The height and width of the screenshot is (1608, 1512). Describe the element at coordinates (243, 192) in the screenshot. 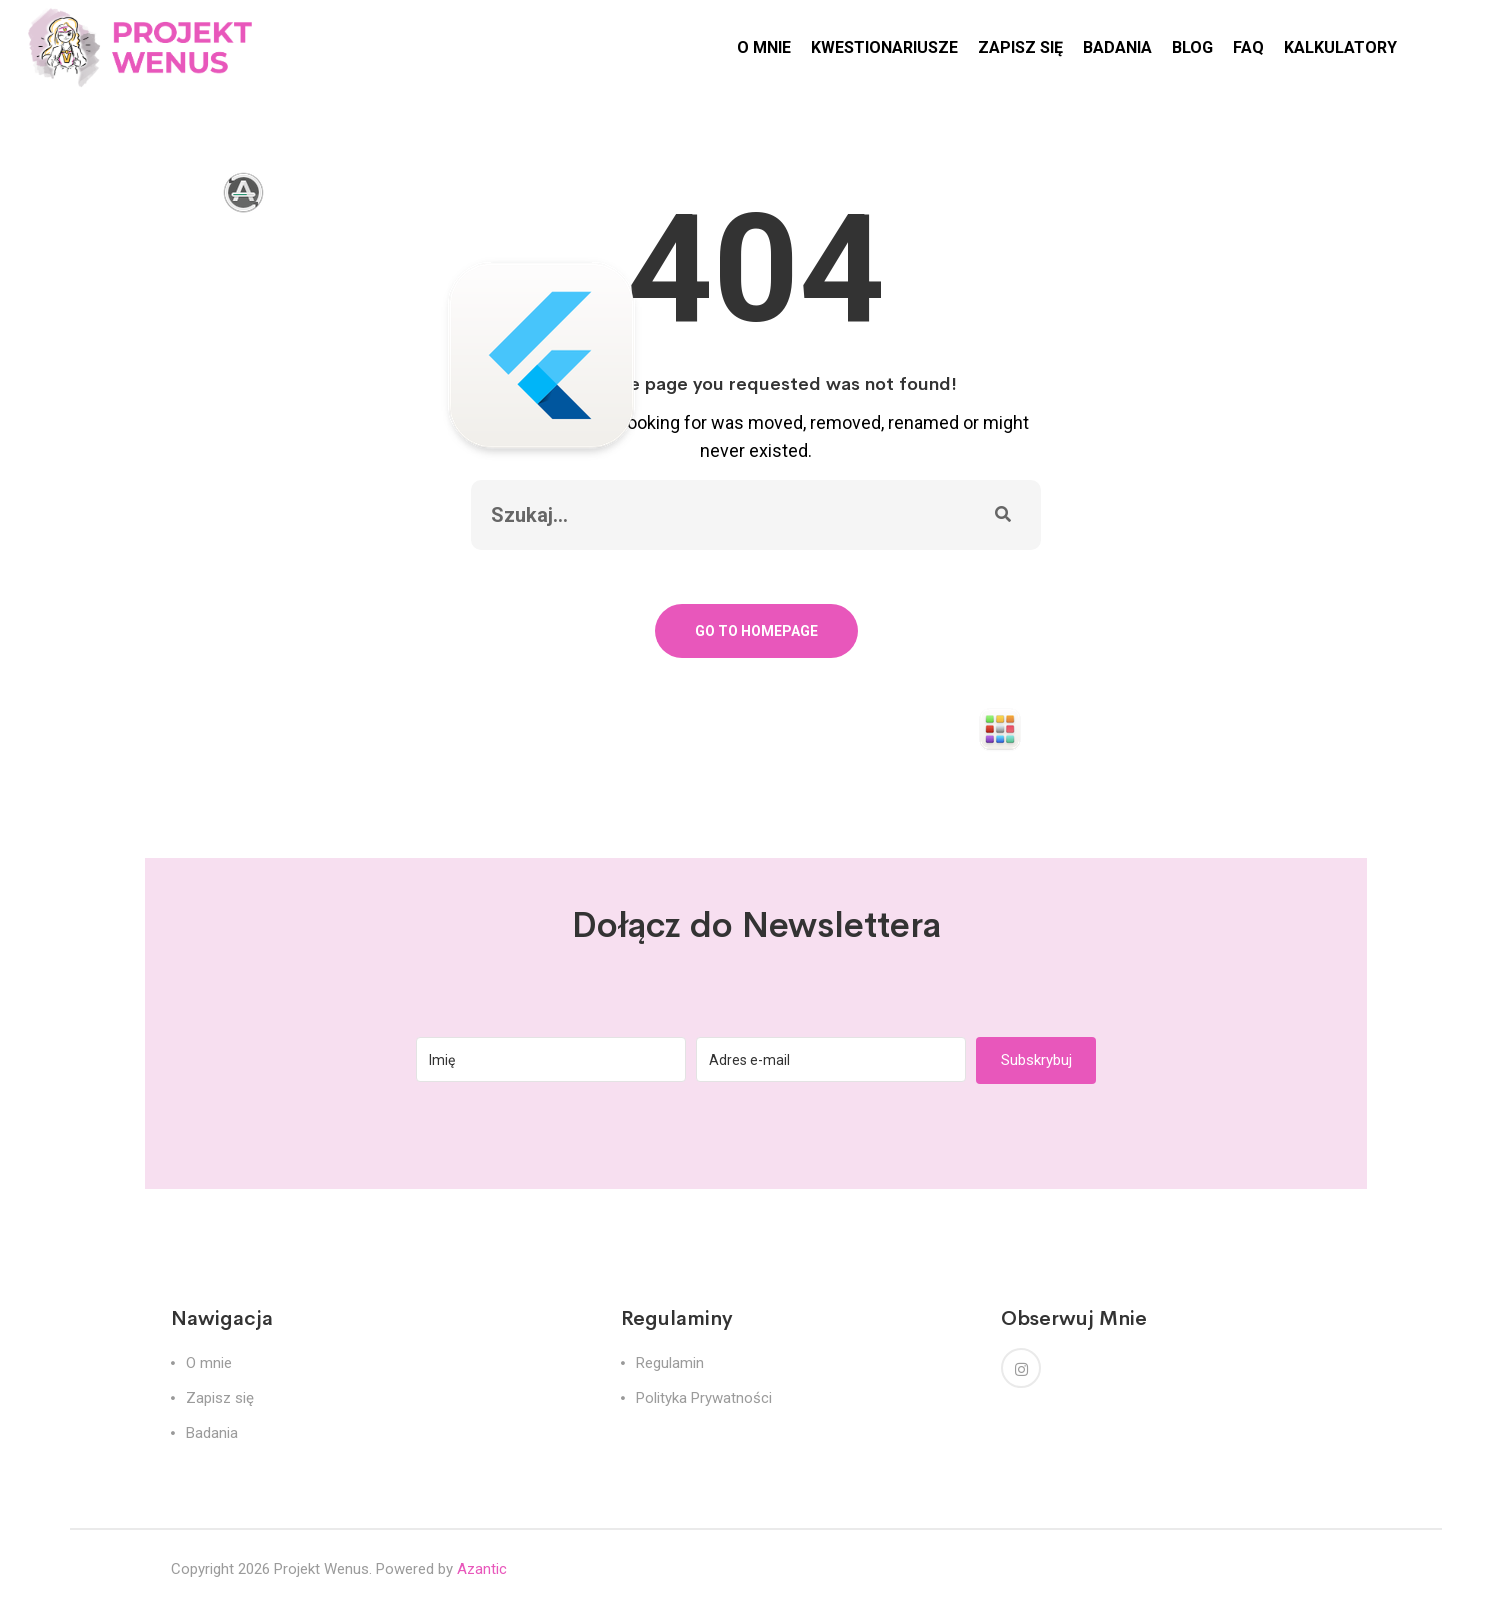

I see `open the software update manager` at that location.